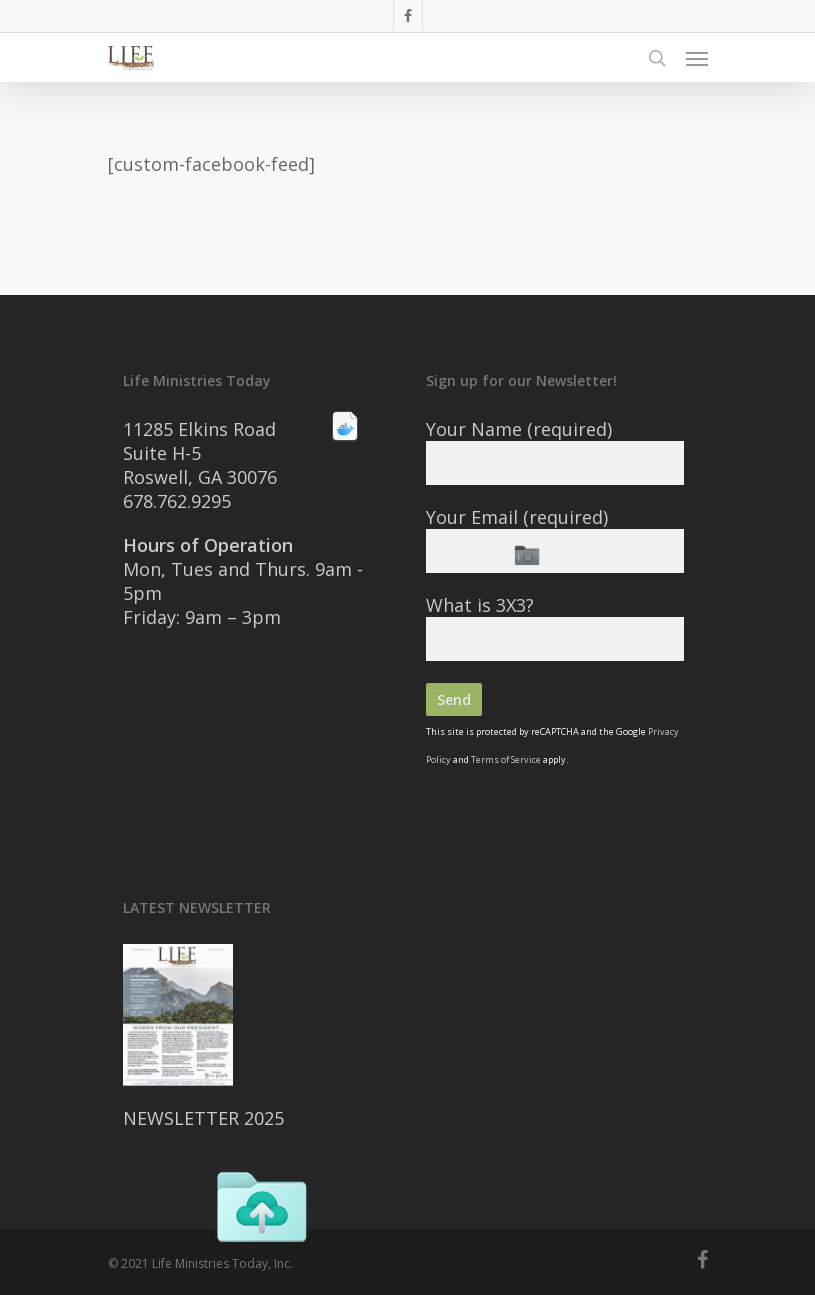 Image resolution: width=815 pixels, height=1295 pixels. What do you see at coordinates (345, 426) in the screenshot?
I see `dockerfile or docker configuration file` at bounding box center [345, 426].